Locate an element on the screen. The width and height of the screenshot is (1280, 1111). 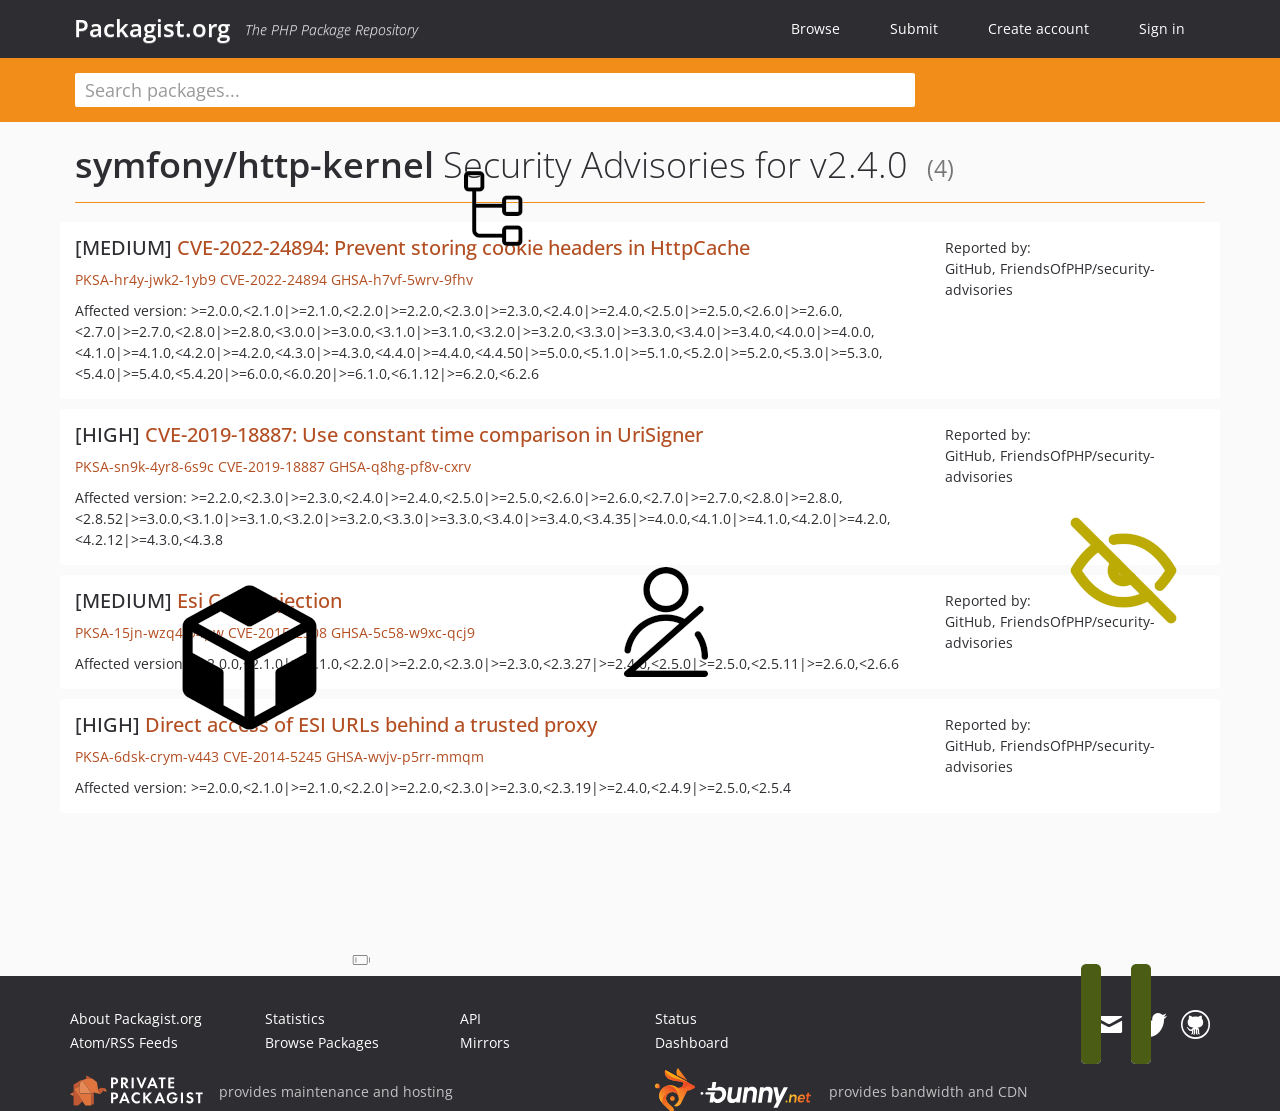
hide password or sensitive content is located at coordinates (1123, 570).